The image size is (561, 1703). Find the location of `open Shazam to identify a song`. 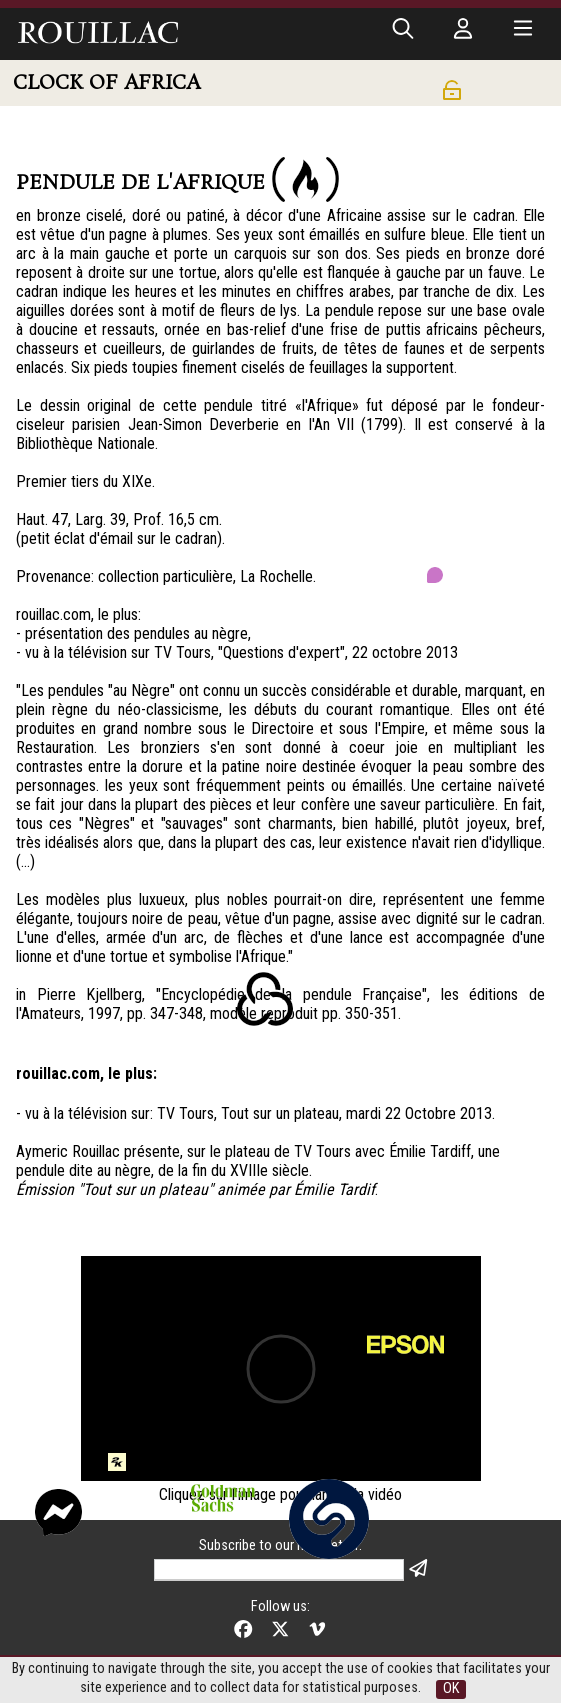

open Shazam to identify a song is located at coordinates (329, 1519).